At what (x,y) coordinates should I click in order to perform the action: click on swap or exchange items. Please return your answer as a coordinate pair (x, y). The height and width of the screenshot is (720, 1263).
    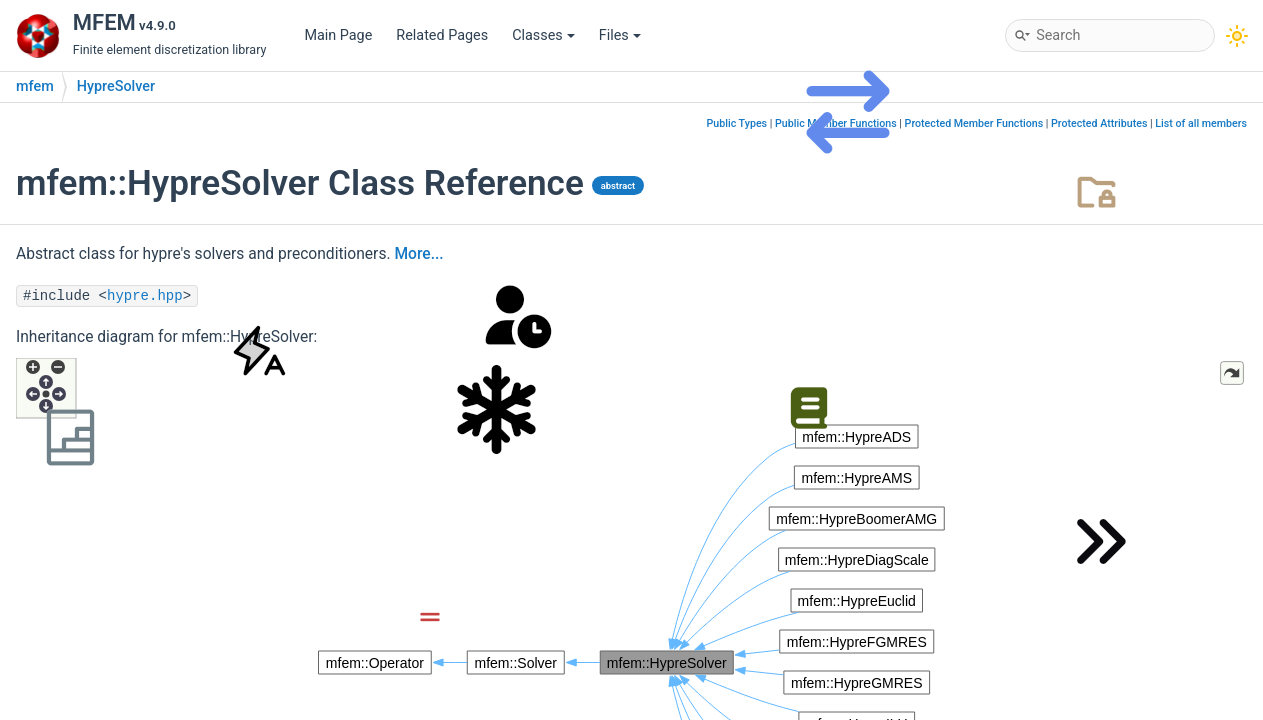
    Looking at the image, I should click on (848, 112).